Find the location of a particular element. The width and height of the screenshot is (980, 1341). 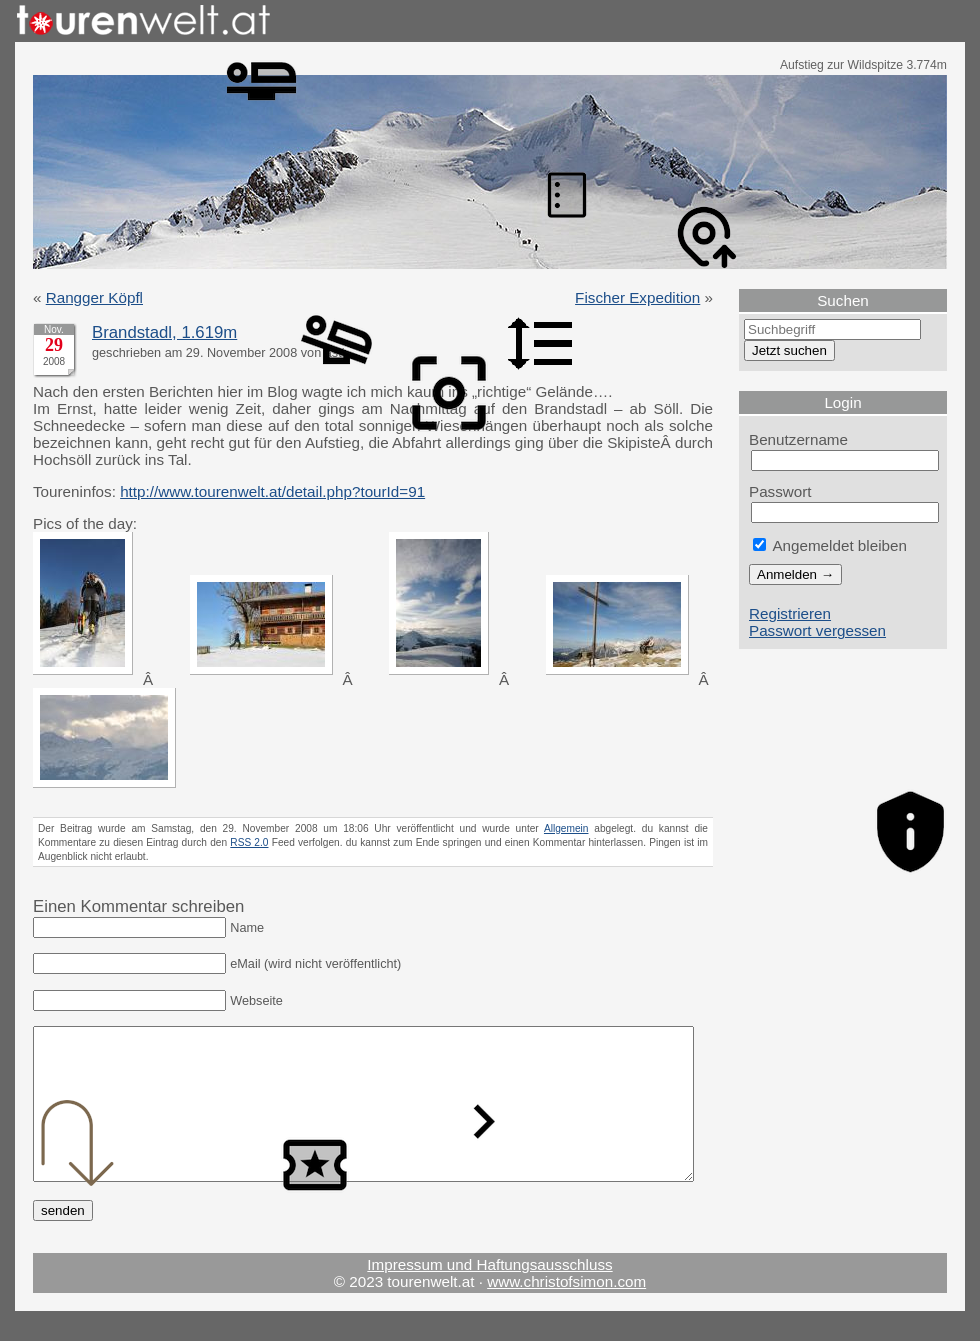

adjust line spacing in text is located at coordinates (540, 343).